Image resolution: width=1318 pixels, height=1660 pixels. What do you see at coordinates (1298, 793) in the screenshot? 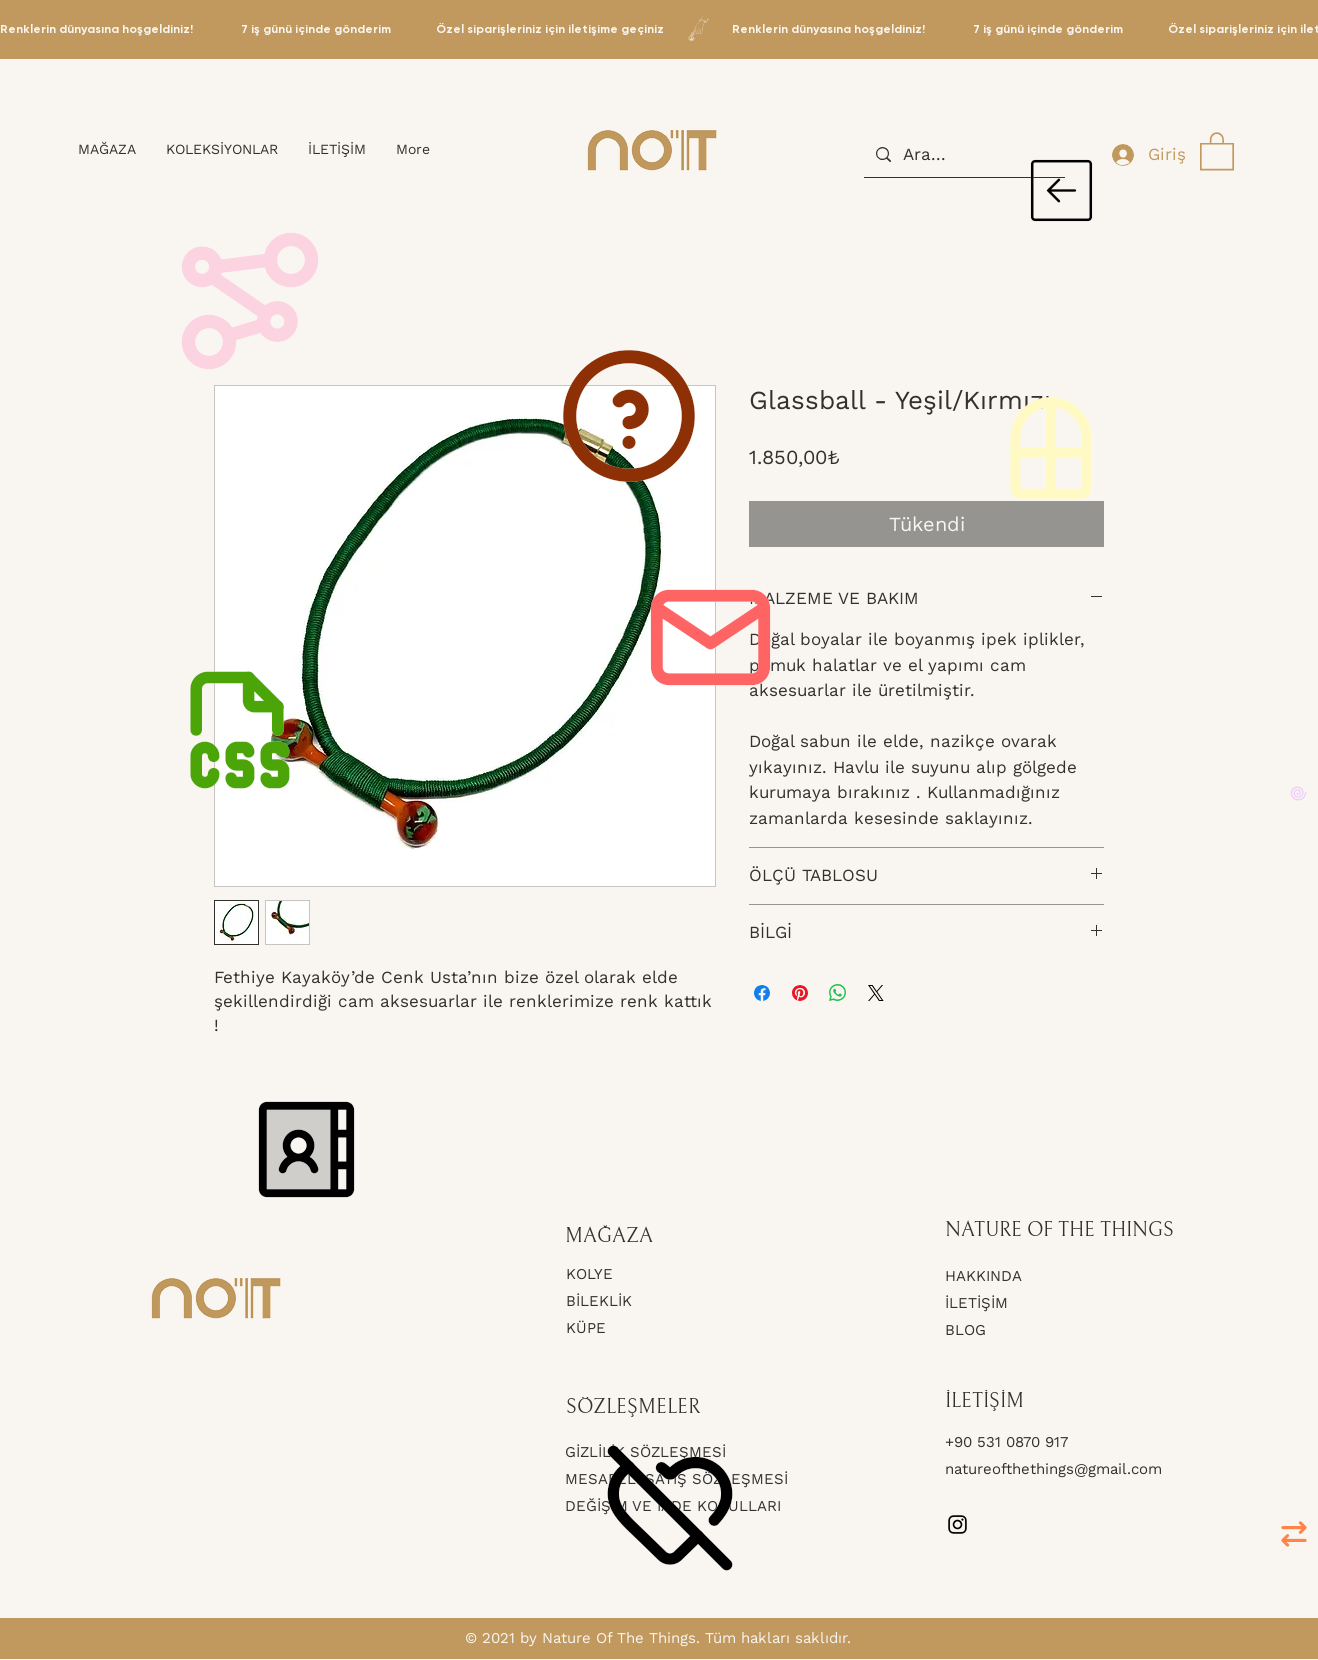
I see `indicates loading or processing in progress` at bounding box center [1298, 793].